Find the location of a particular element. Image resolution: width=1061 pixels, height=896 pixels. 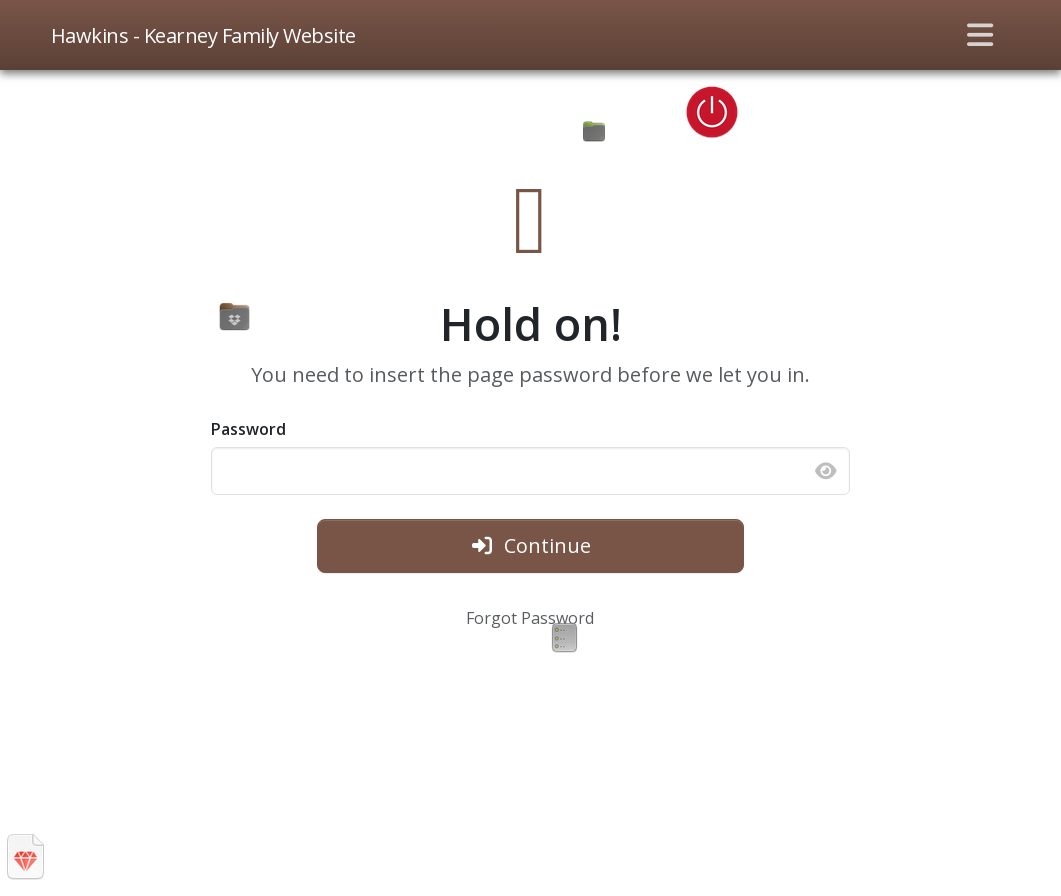

shut down or power off the system is located at coordinates (712, 112).